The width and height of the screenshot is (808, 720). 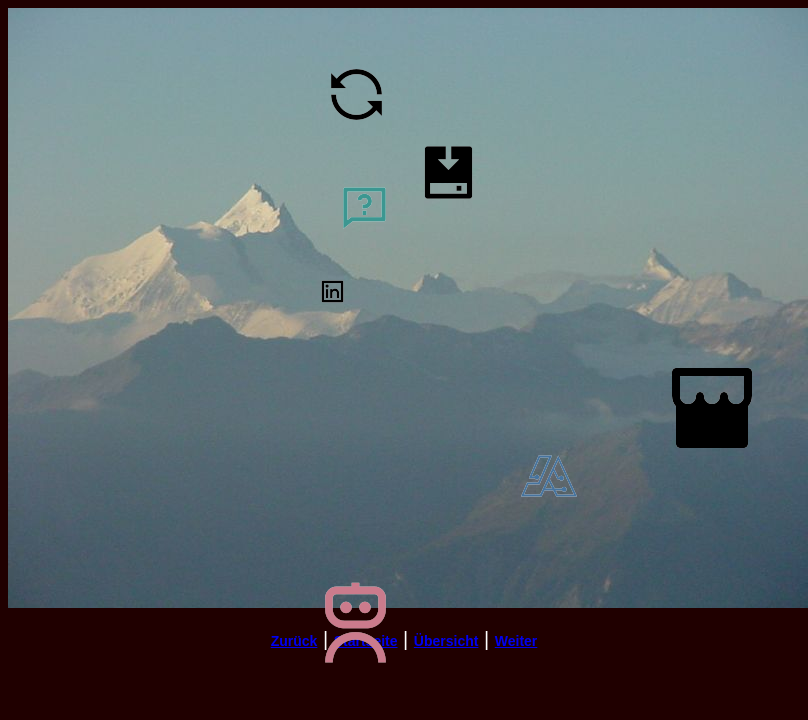 What do you see at coordinates (364, 206) in the screenshot?
I see `open a questionnaire or survey` at bounding box center [364, 206].